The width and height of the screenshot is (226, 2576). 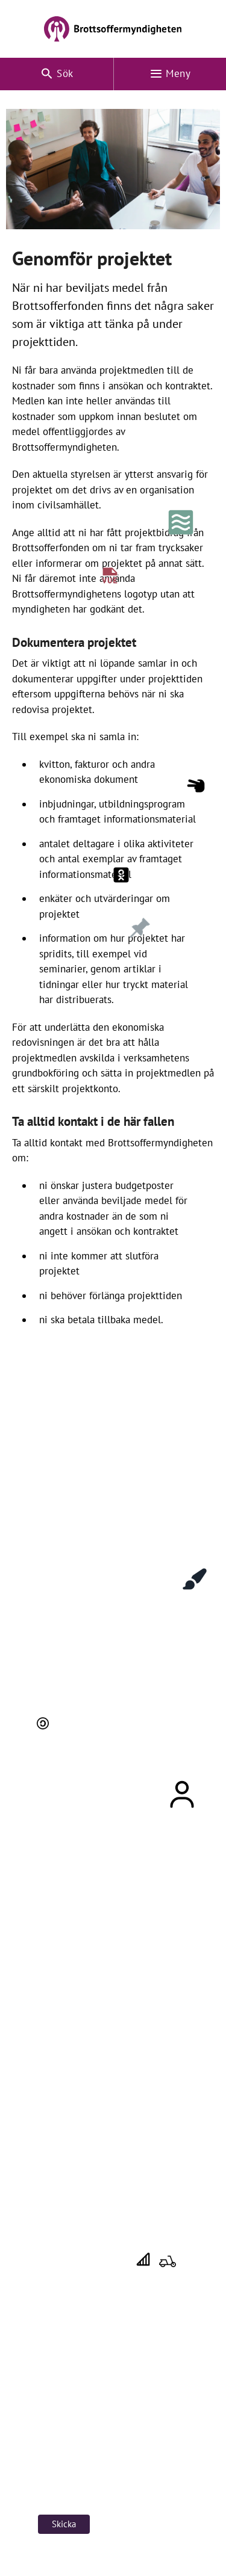 What do you see at coordinates (43, 1723) in the screenshot?
I see `indicates content shared under creative commons share-alike license` at bounding box center [43, 1723].